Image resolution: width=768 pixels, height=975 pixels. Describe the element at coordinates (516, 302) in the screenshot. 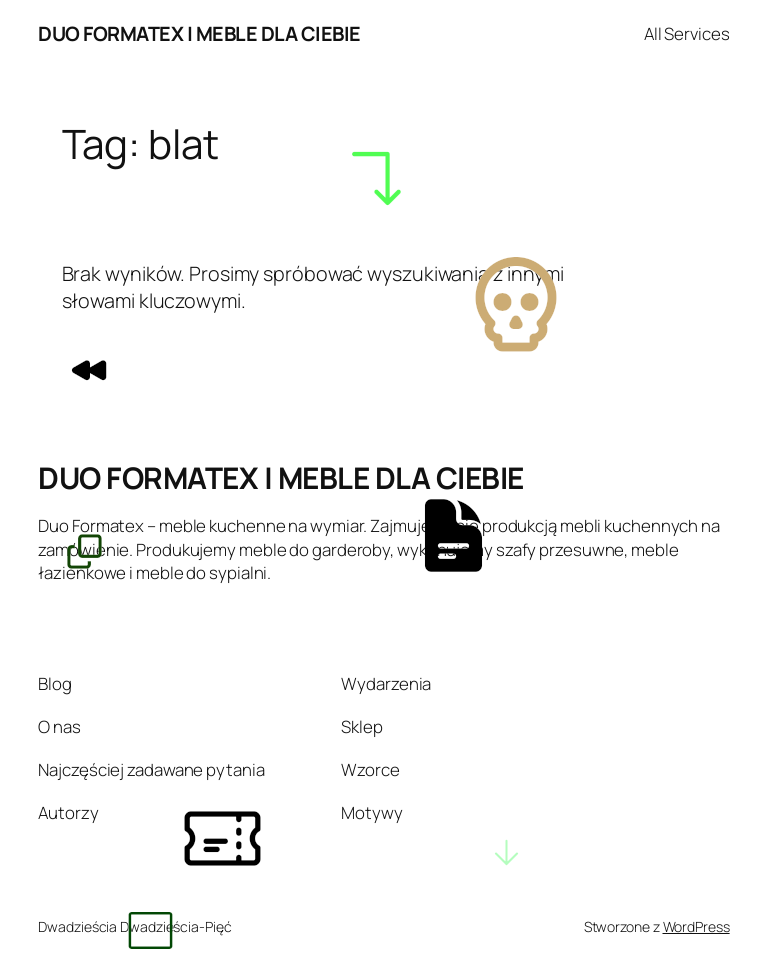

I see `indicates a fatal error or critical warning` at that location.